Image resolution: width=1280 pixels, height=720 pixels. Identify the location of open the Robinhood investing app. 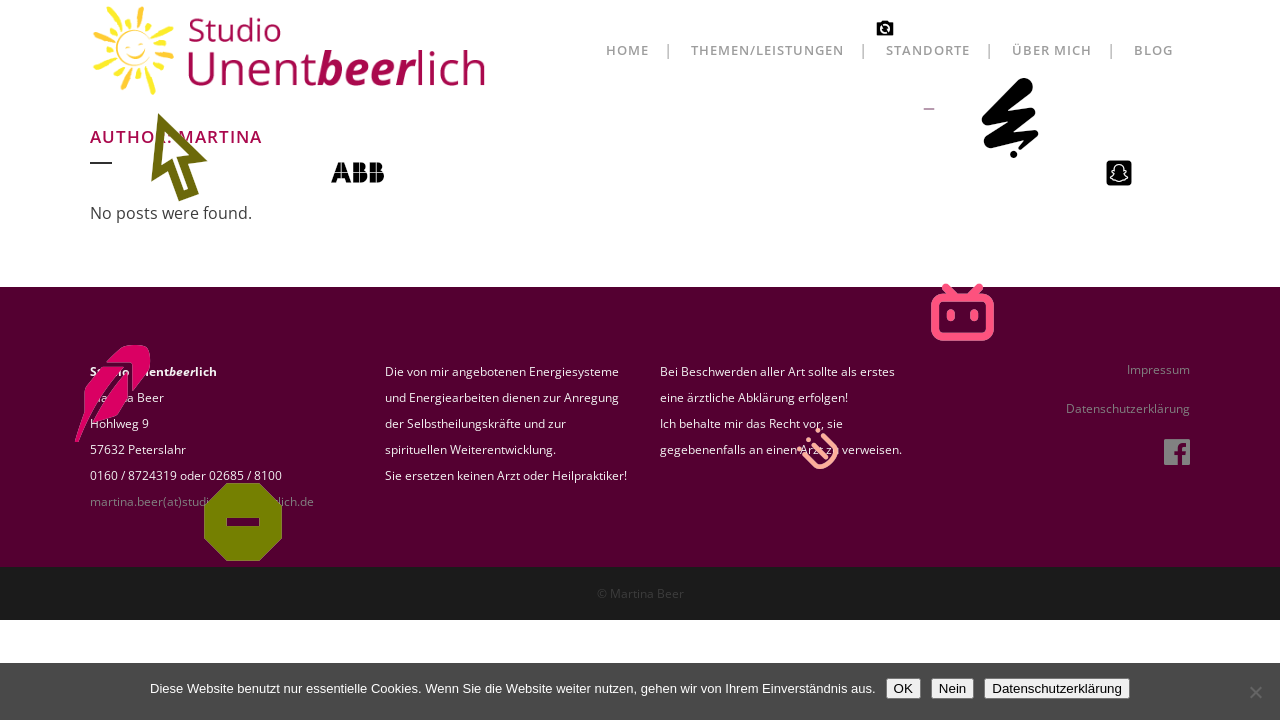
(112, 393).